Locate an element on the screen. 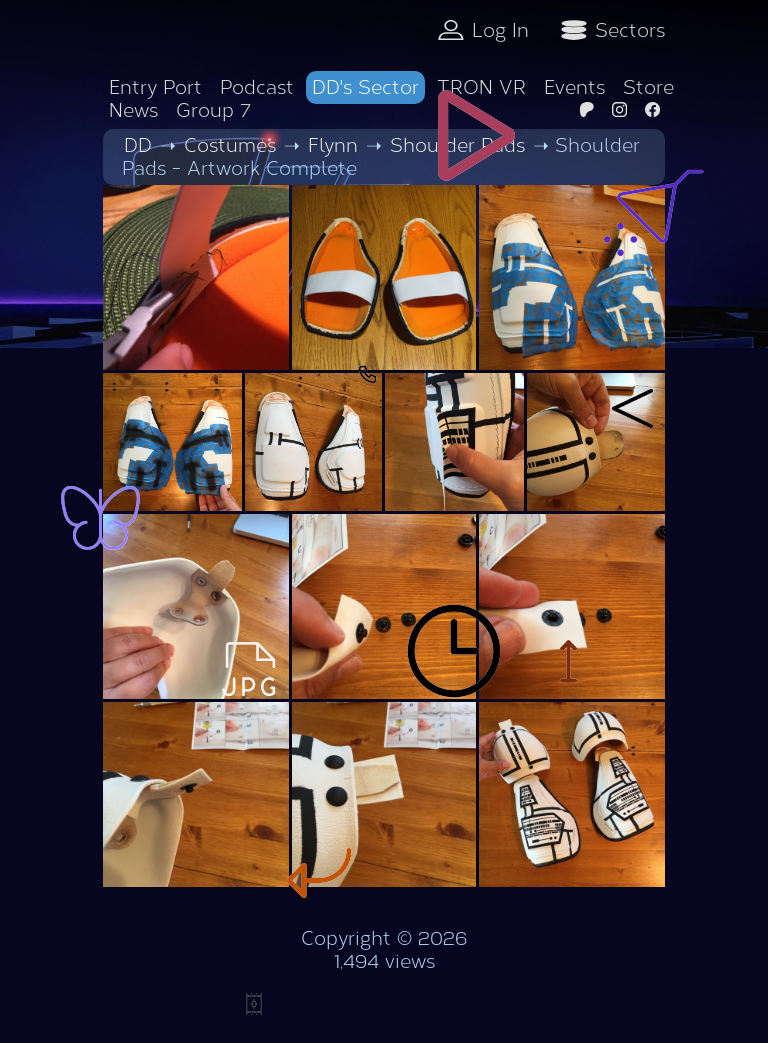  browse or select rugs in a home decor app is located at coordinates (254, 1004).